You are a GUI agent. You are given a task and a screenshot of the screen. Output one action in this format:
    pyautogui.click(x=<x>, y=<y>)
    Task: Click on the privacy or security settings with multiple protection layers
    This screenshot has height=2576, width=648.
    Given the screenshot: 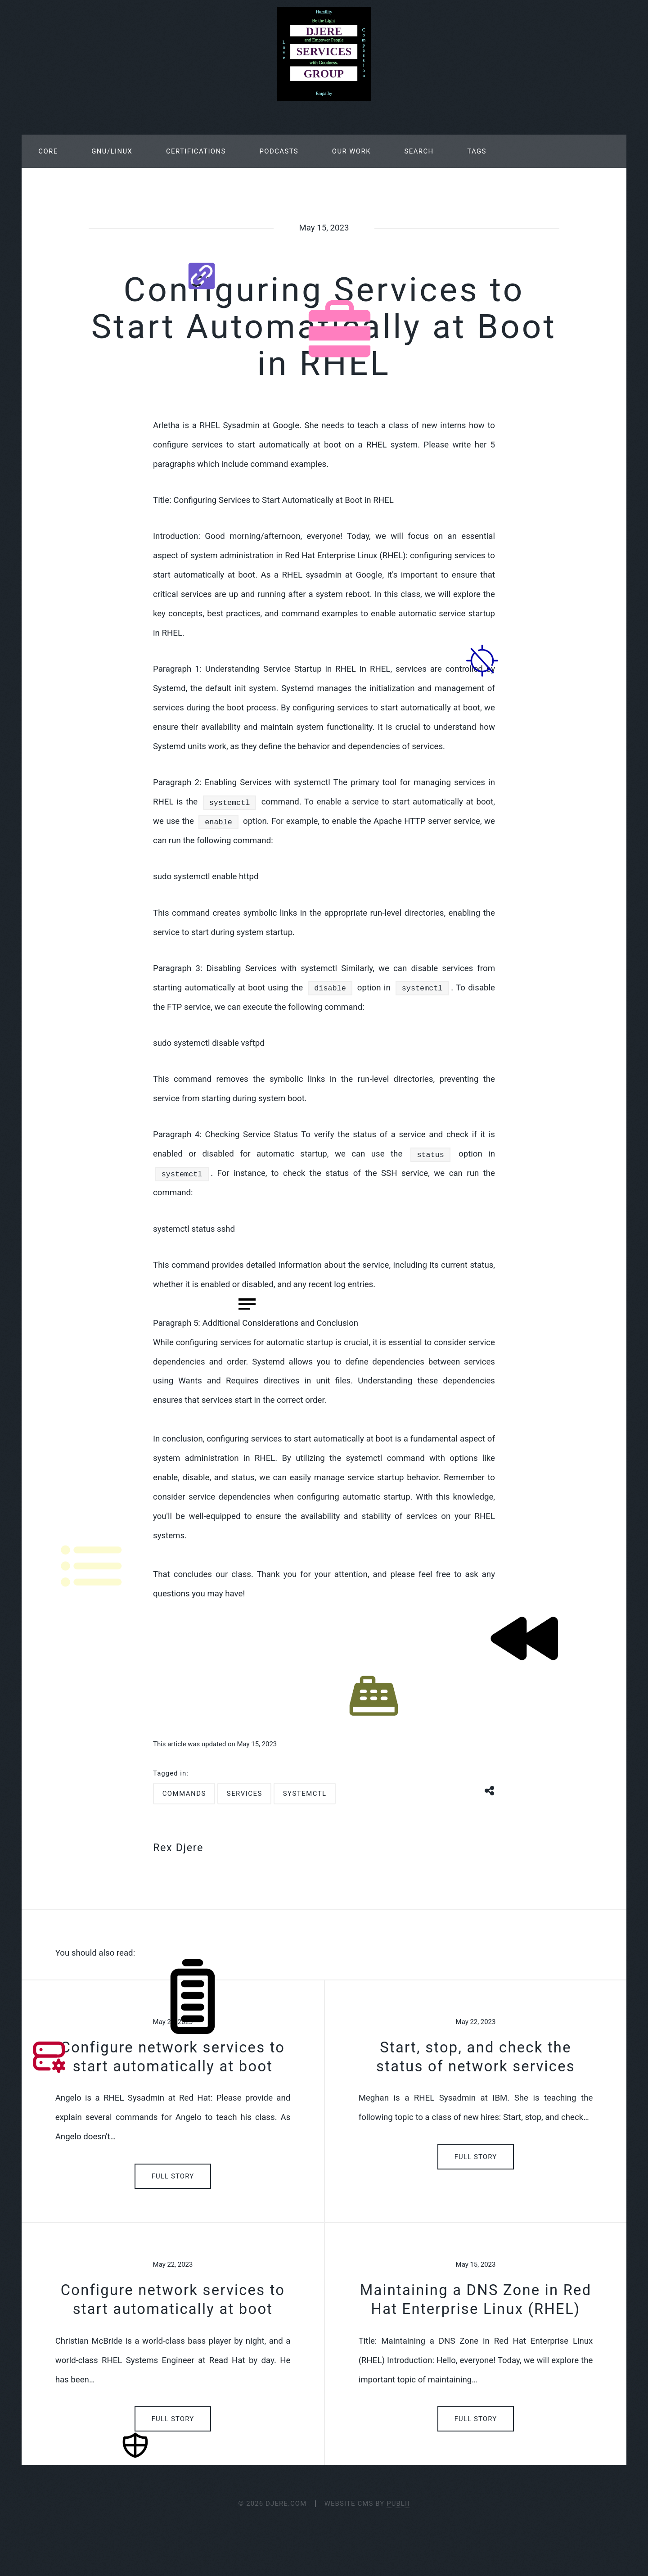 What is the action you would take?
    pyautogui.click(x=135, y=2445)
    